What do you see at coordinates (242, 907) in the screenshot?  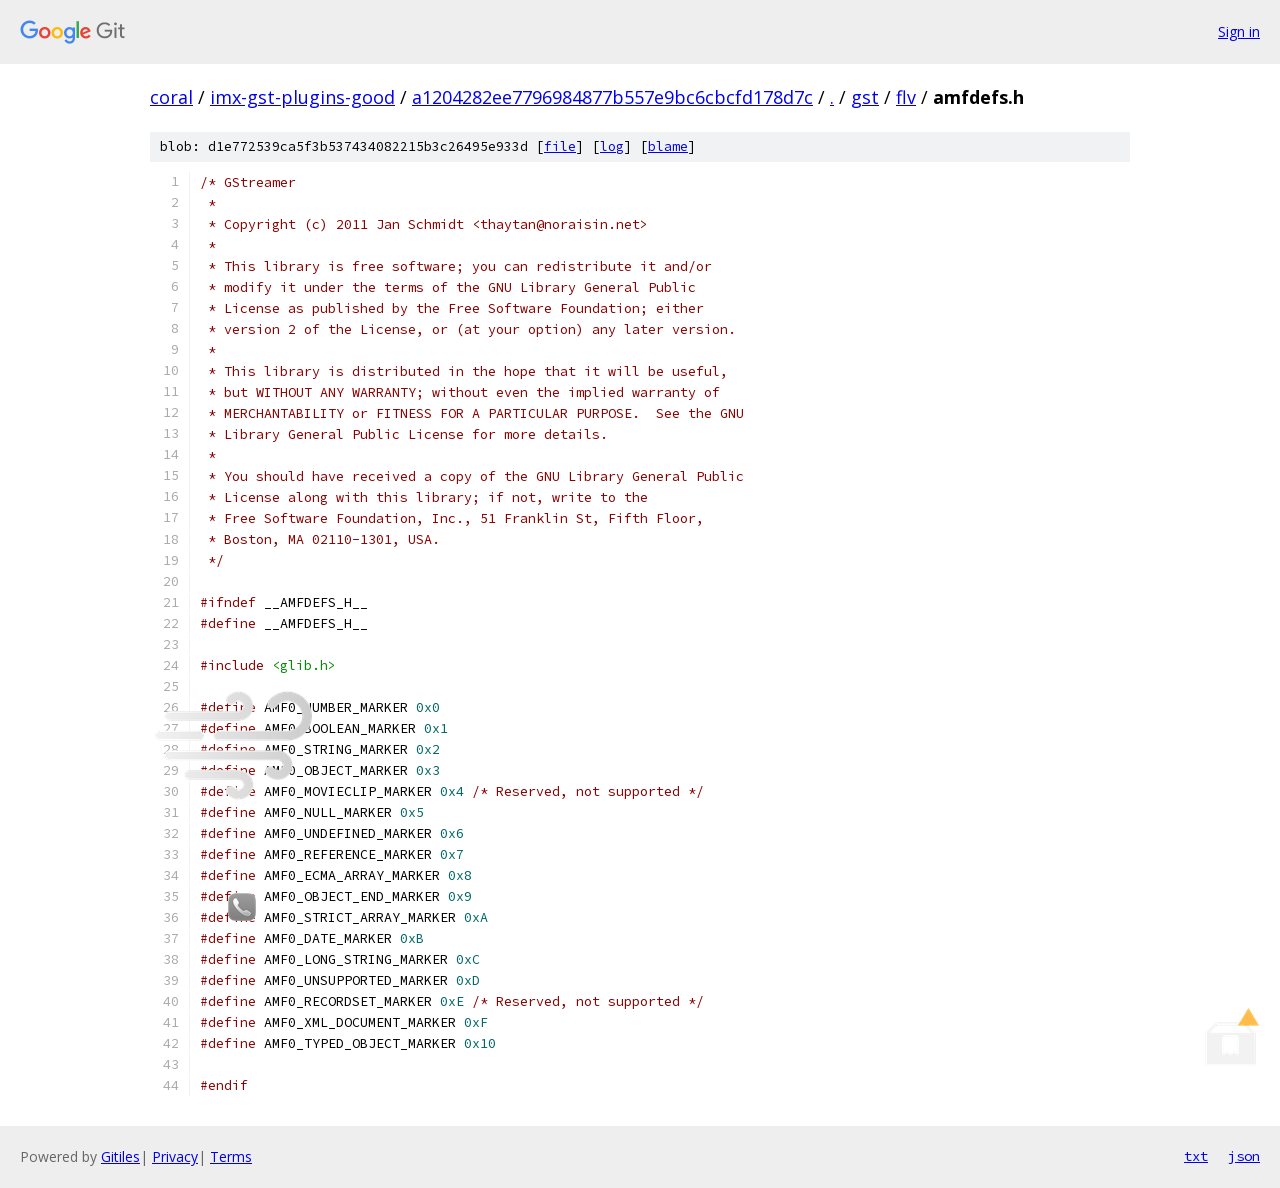 I see `open the phone app to make a call` at bounding box center [242, 907].